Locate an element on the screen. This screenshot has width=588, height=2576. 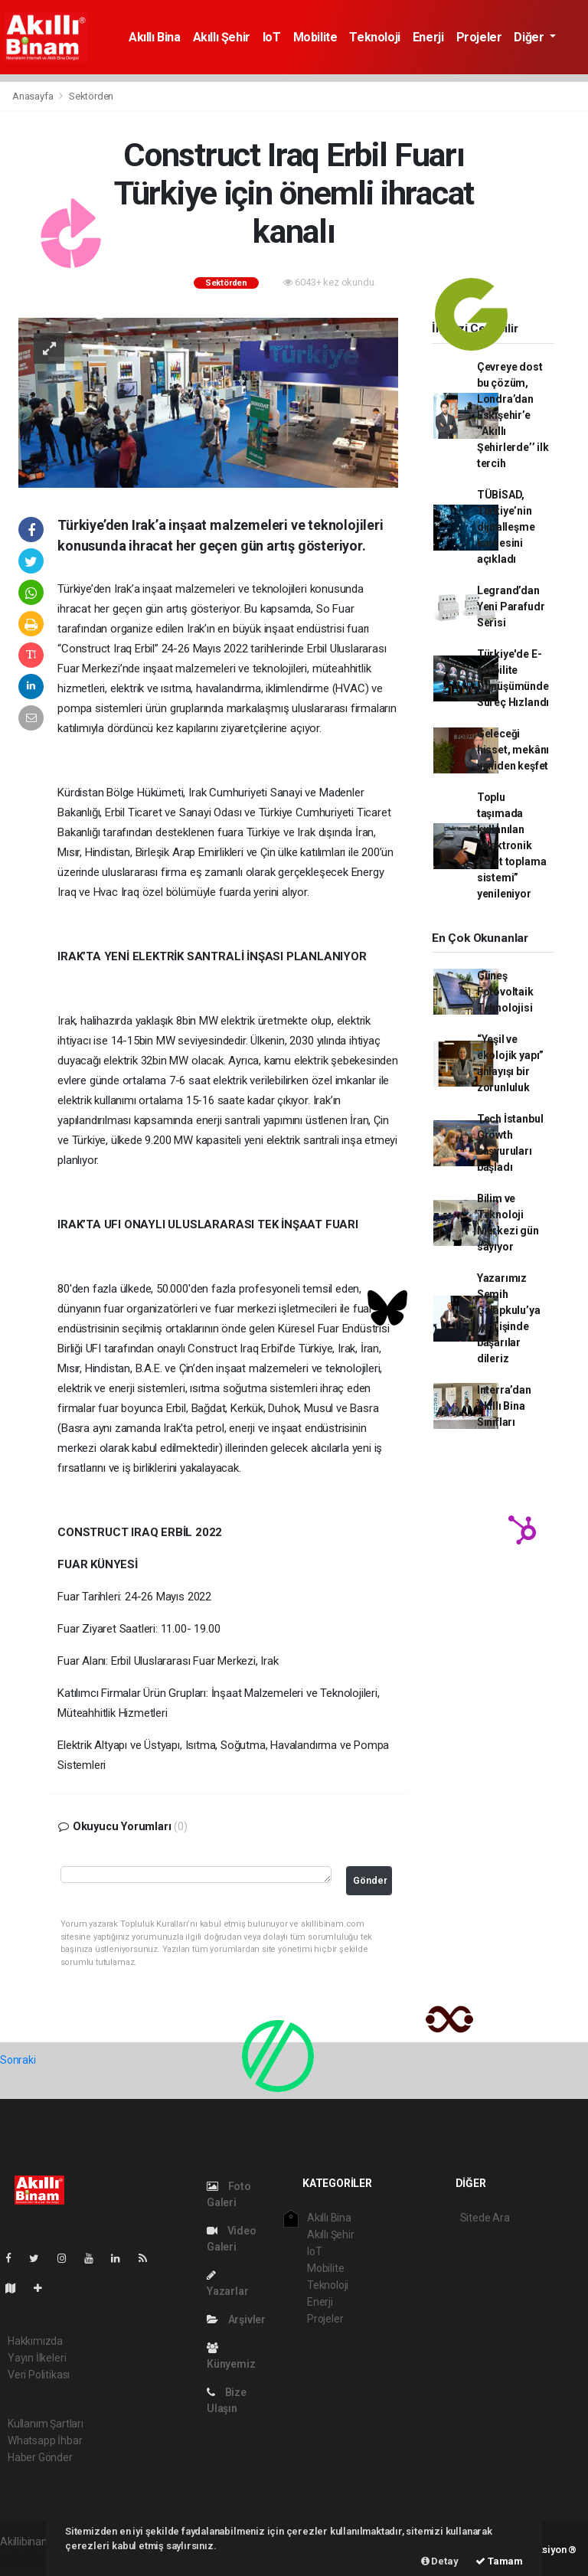
navigate to home screen is located at coordinates (291, 2219).